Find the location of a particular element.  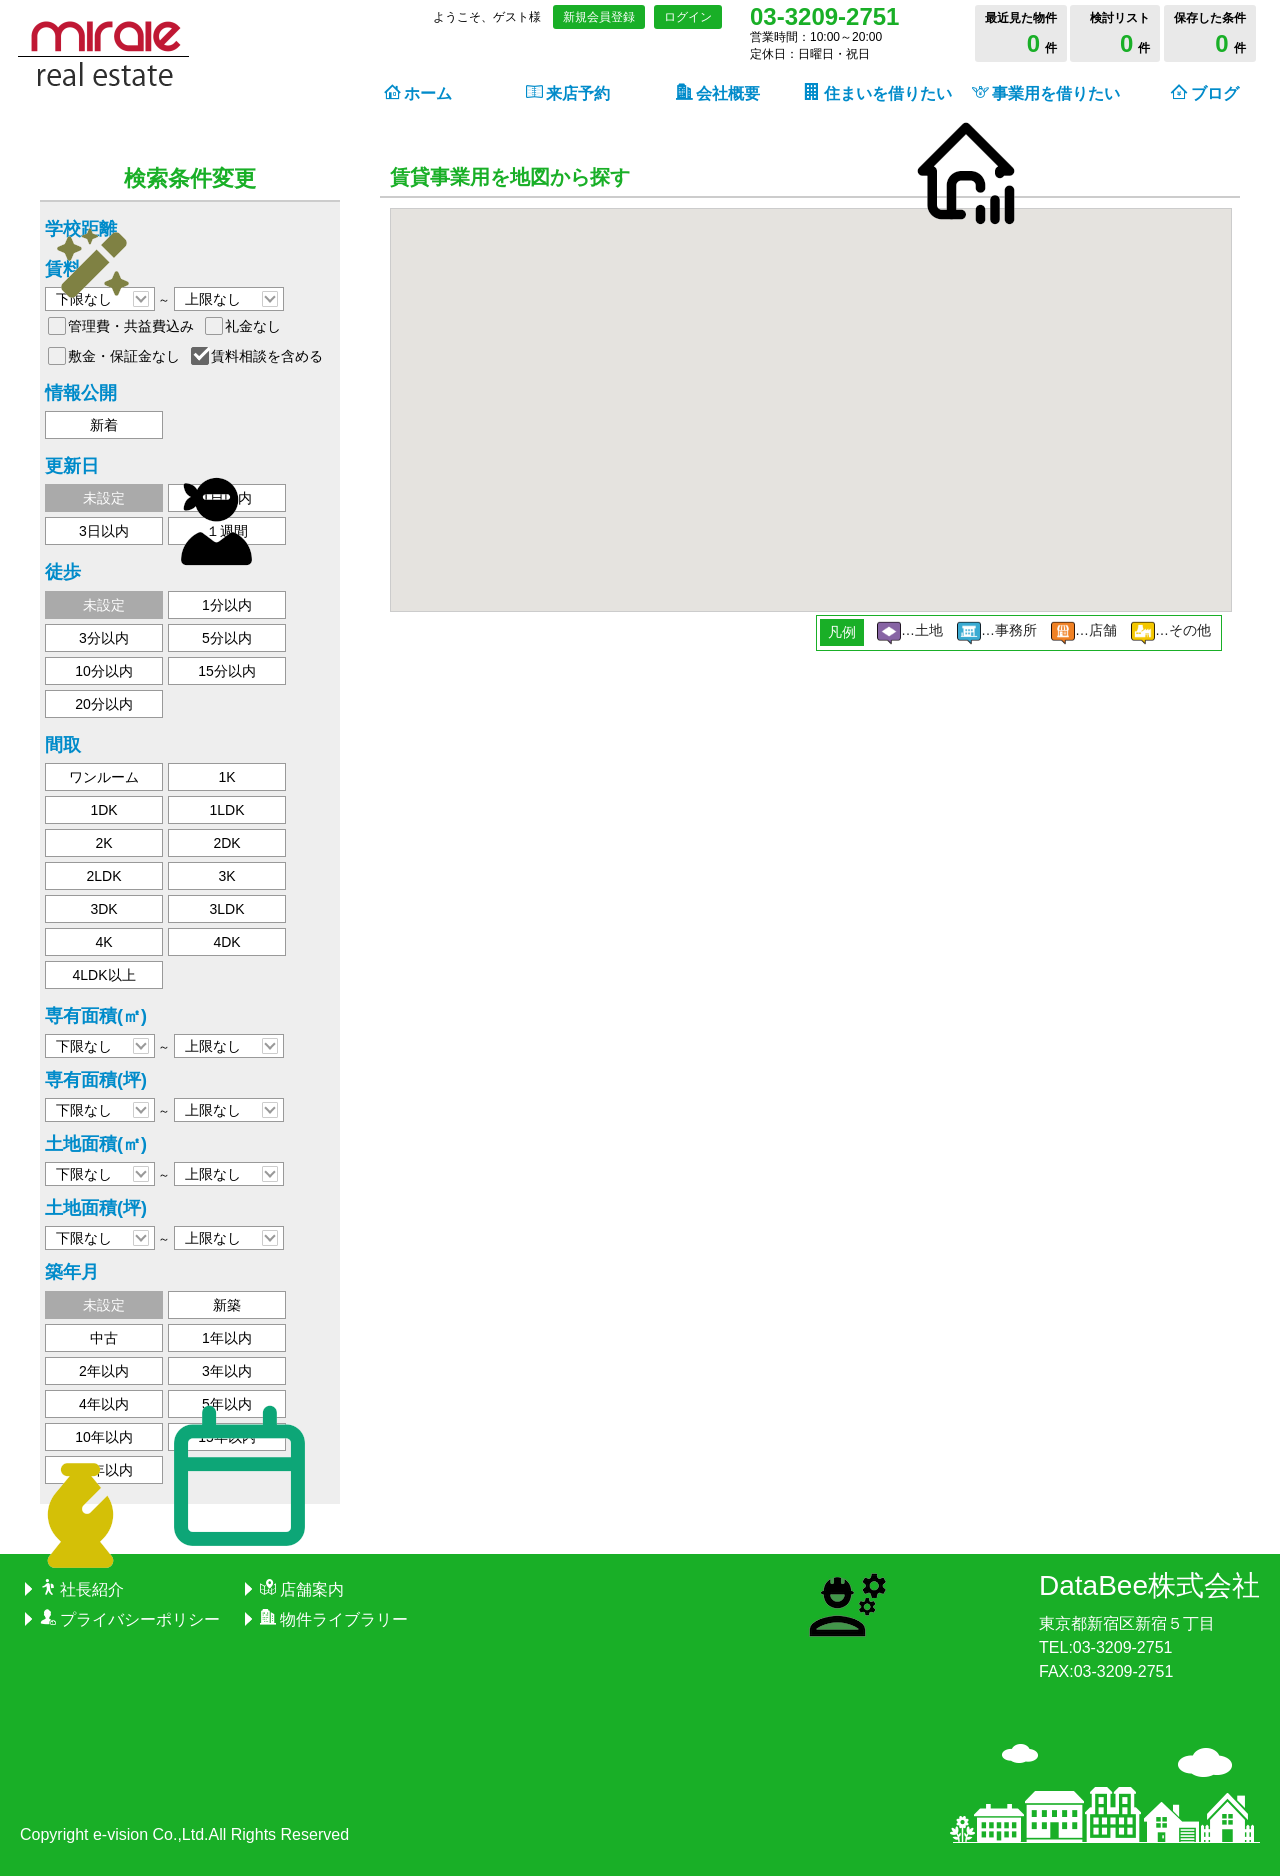

represents the bishop piece in a chess game is located at coordinates (80, 1515).